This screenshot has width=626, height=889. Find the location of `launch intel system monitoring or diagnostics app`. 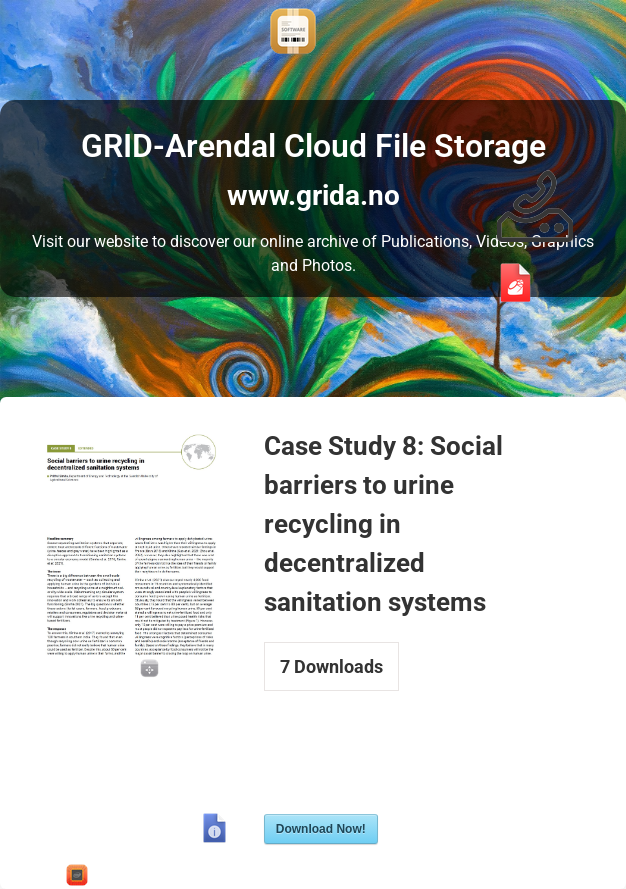

launch intel system monitoring or diagnostics app is located at coordinates (77, 875).